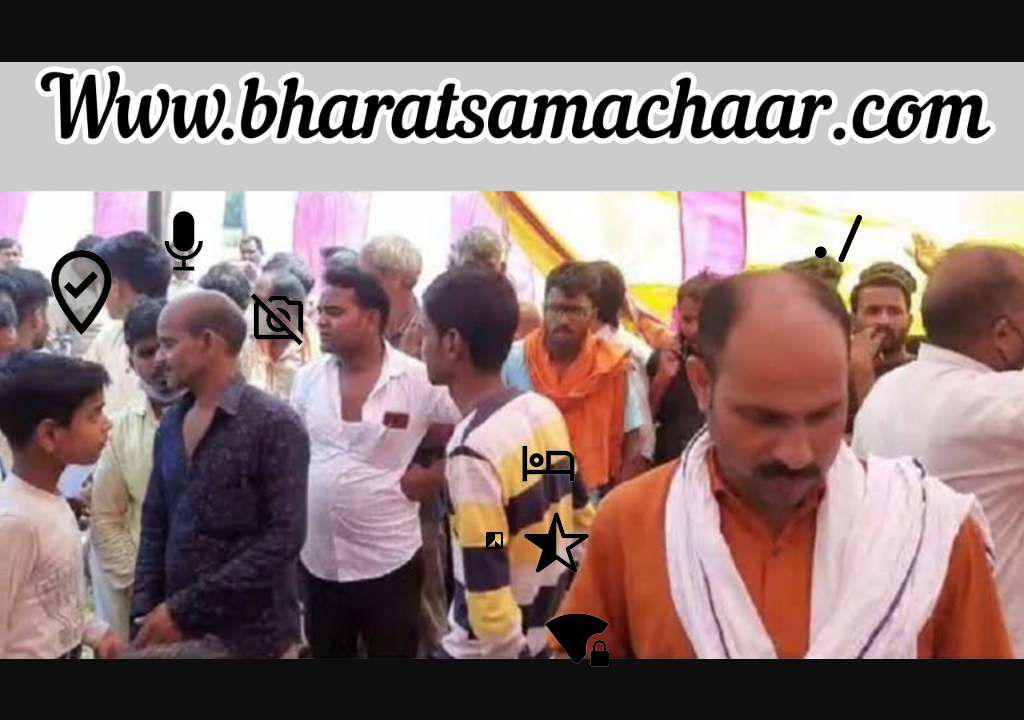 The width and height of the screenshot is (1024, 720). Describe the element at coordinates (81, 291) in the screenshot. I see `confirm or select a voting location` at that location.